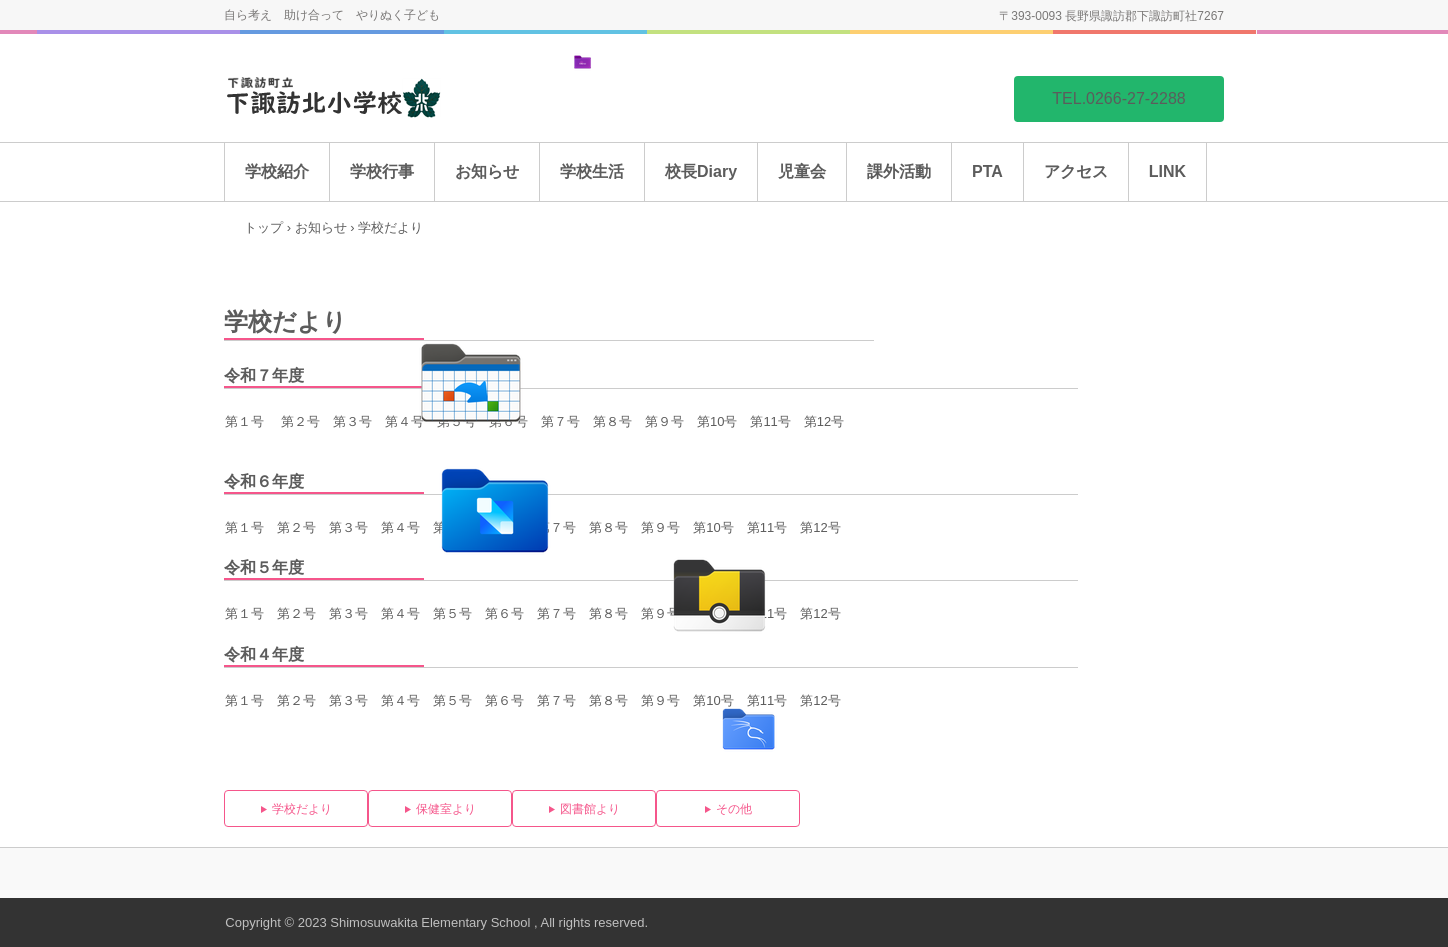  What do you see at coordinates (748, 730) in the screenshot?
I see `open folder containing kali linux files` at bounding box center [748, 730].